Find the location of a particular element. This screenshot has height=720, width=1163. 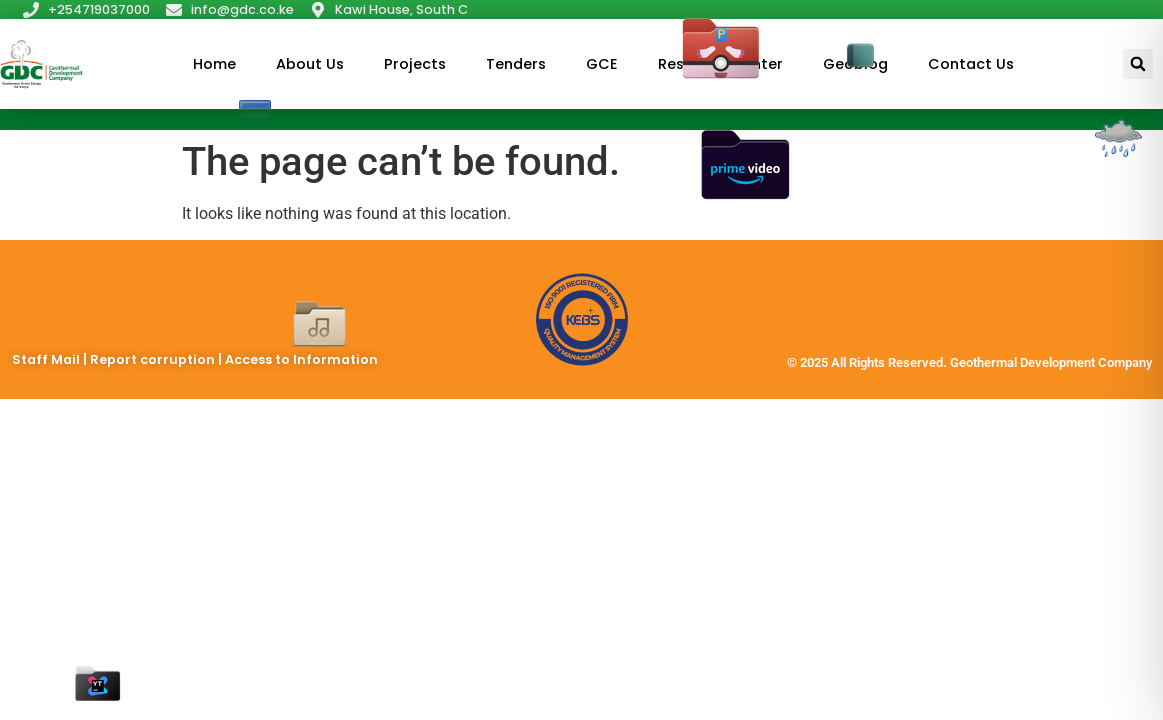

open pokémon-themed folder is located at coordinates (720, 50).